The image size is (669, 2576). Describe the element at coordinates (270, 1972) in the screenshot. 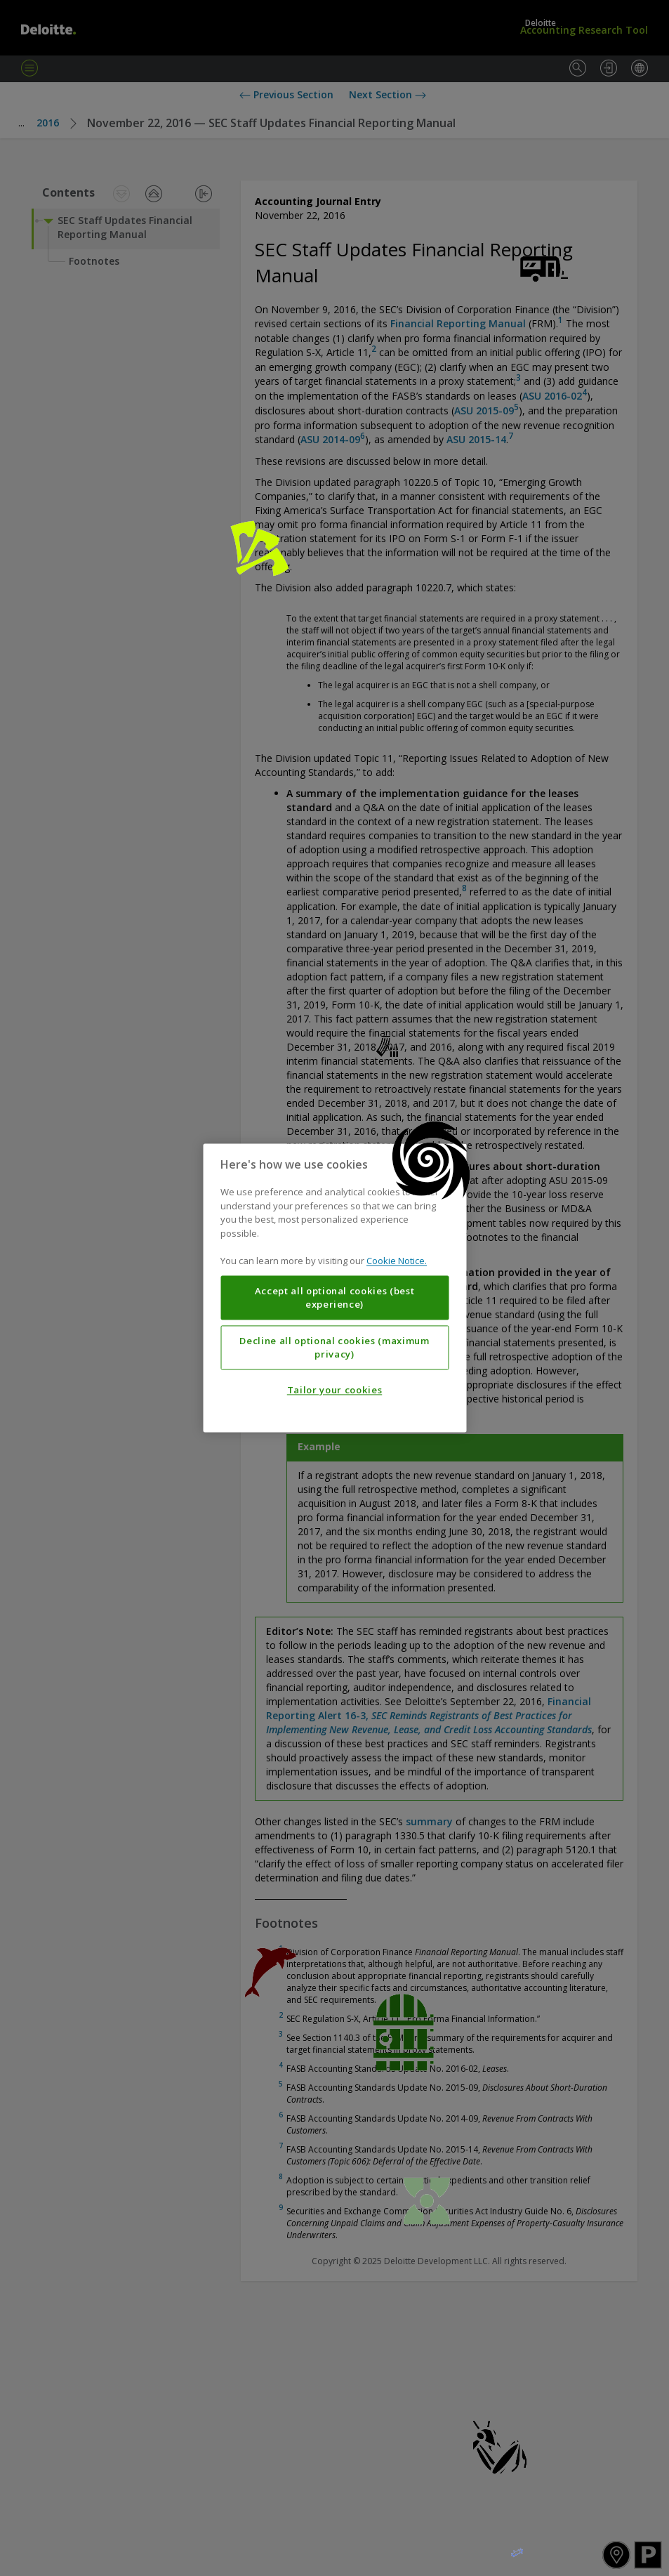

I see `access marine life or ocean-themed content` at that location.